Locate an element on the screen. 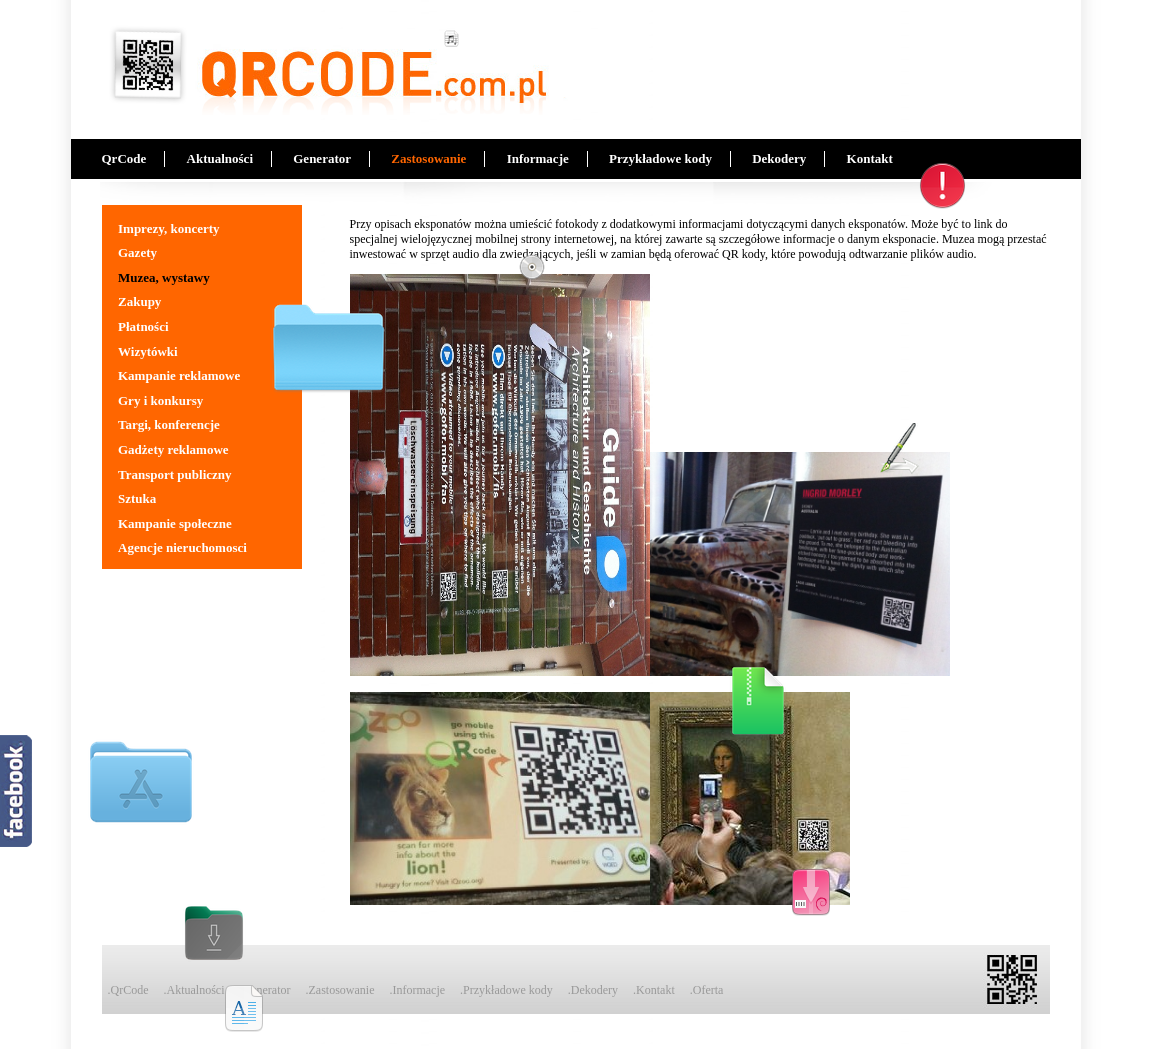 This screenshot has width=1151, height=1049. iMelody ringtone file is located at coordinates (451, 38).